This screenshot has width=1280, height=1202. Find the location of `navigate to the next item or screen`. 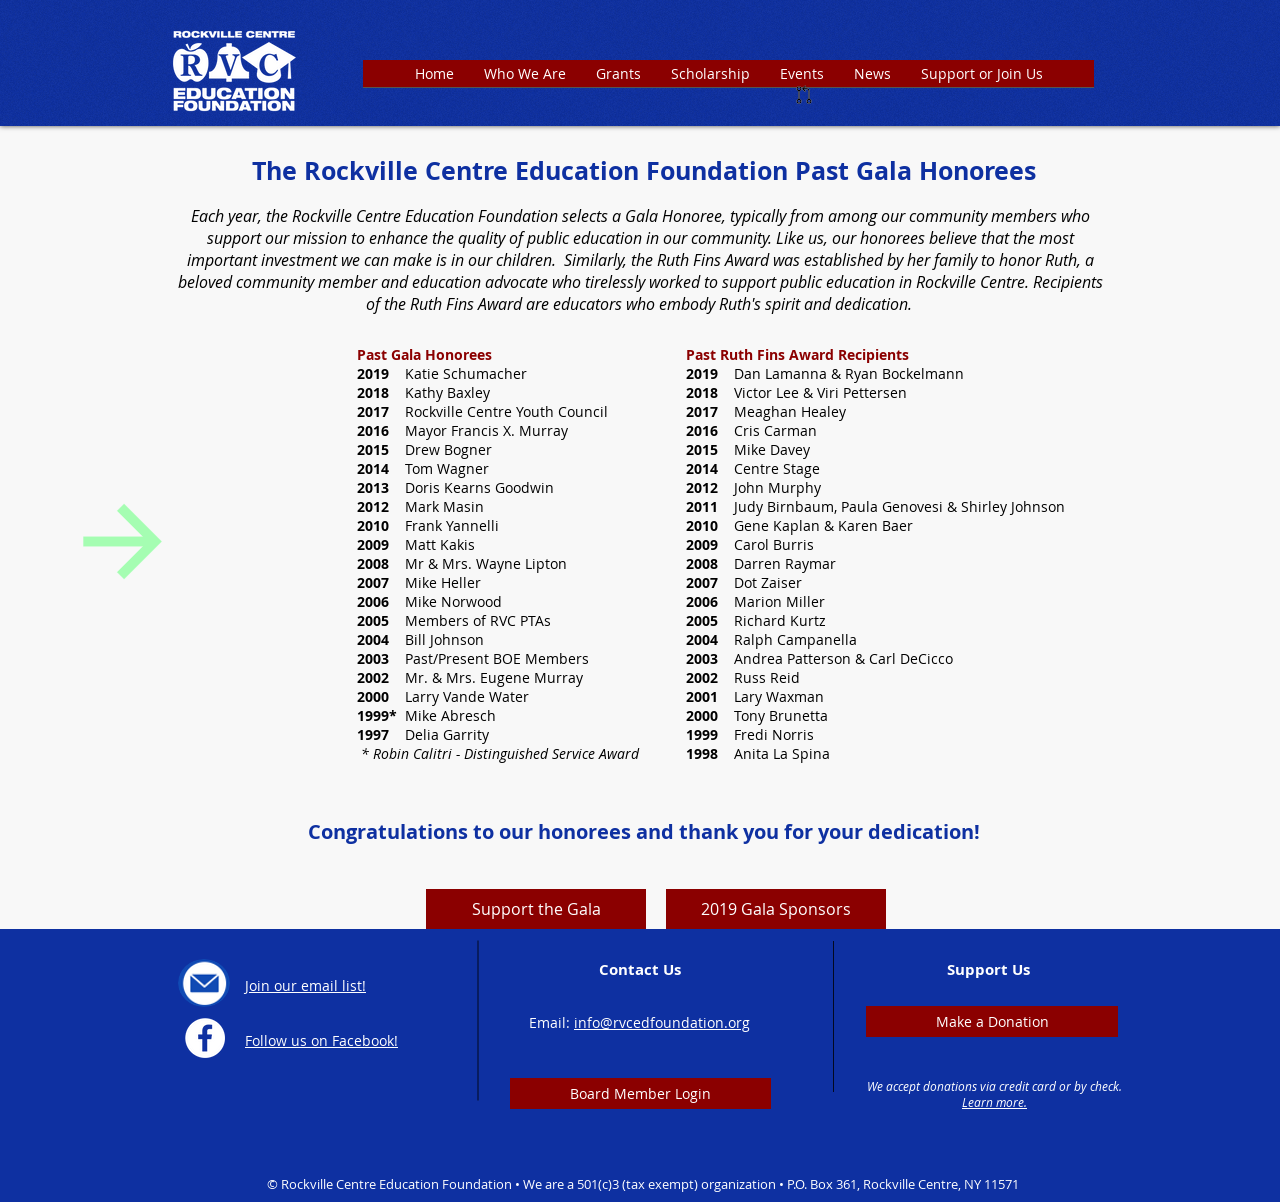

navigate to the next item or screen is located at coordinates (121, 541).